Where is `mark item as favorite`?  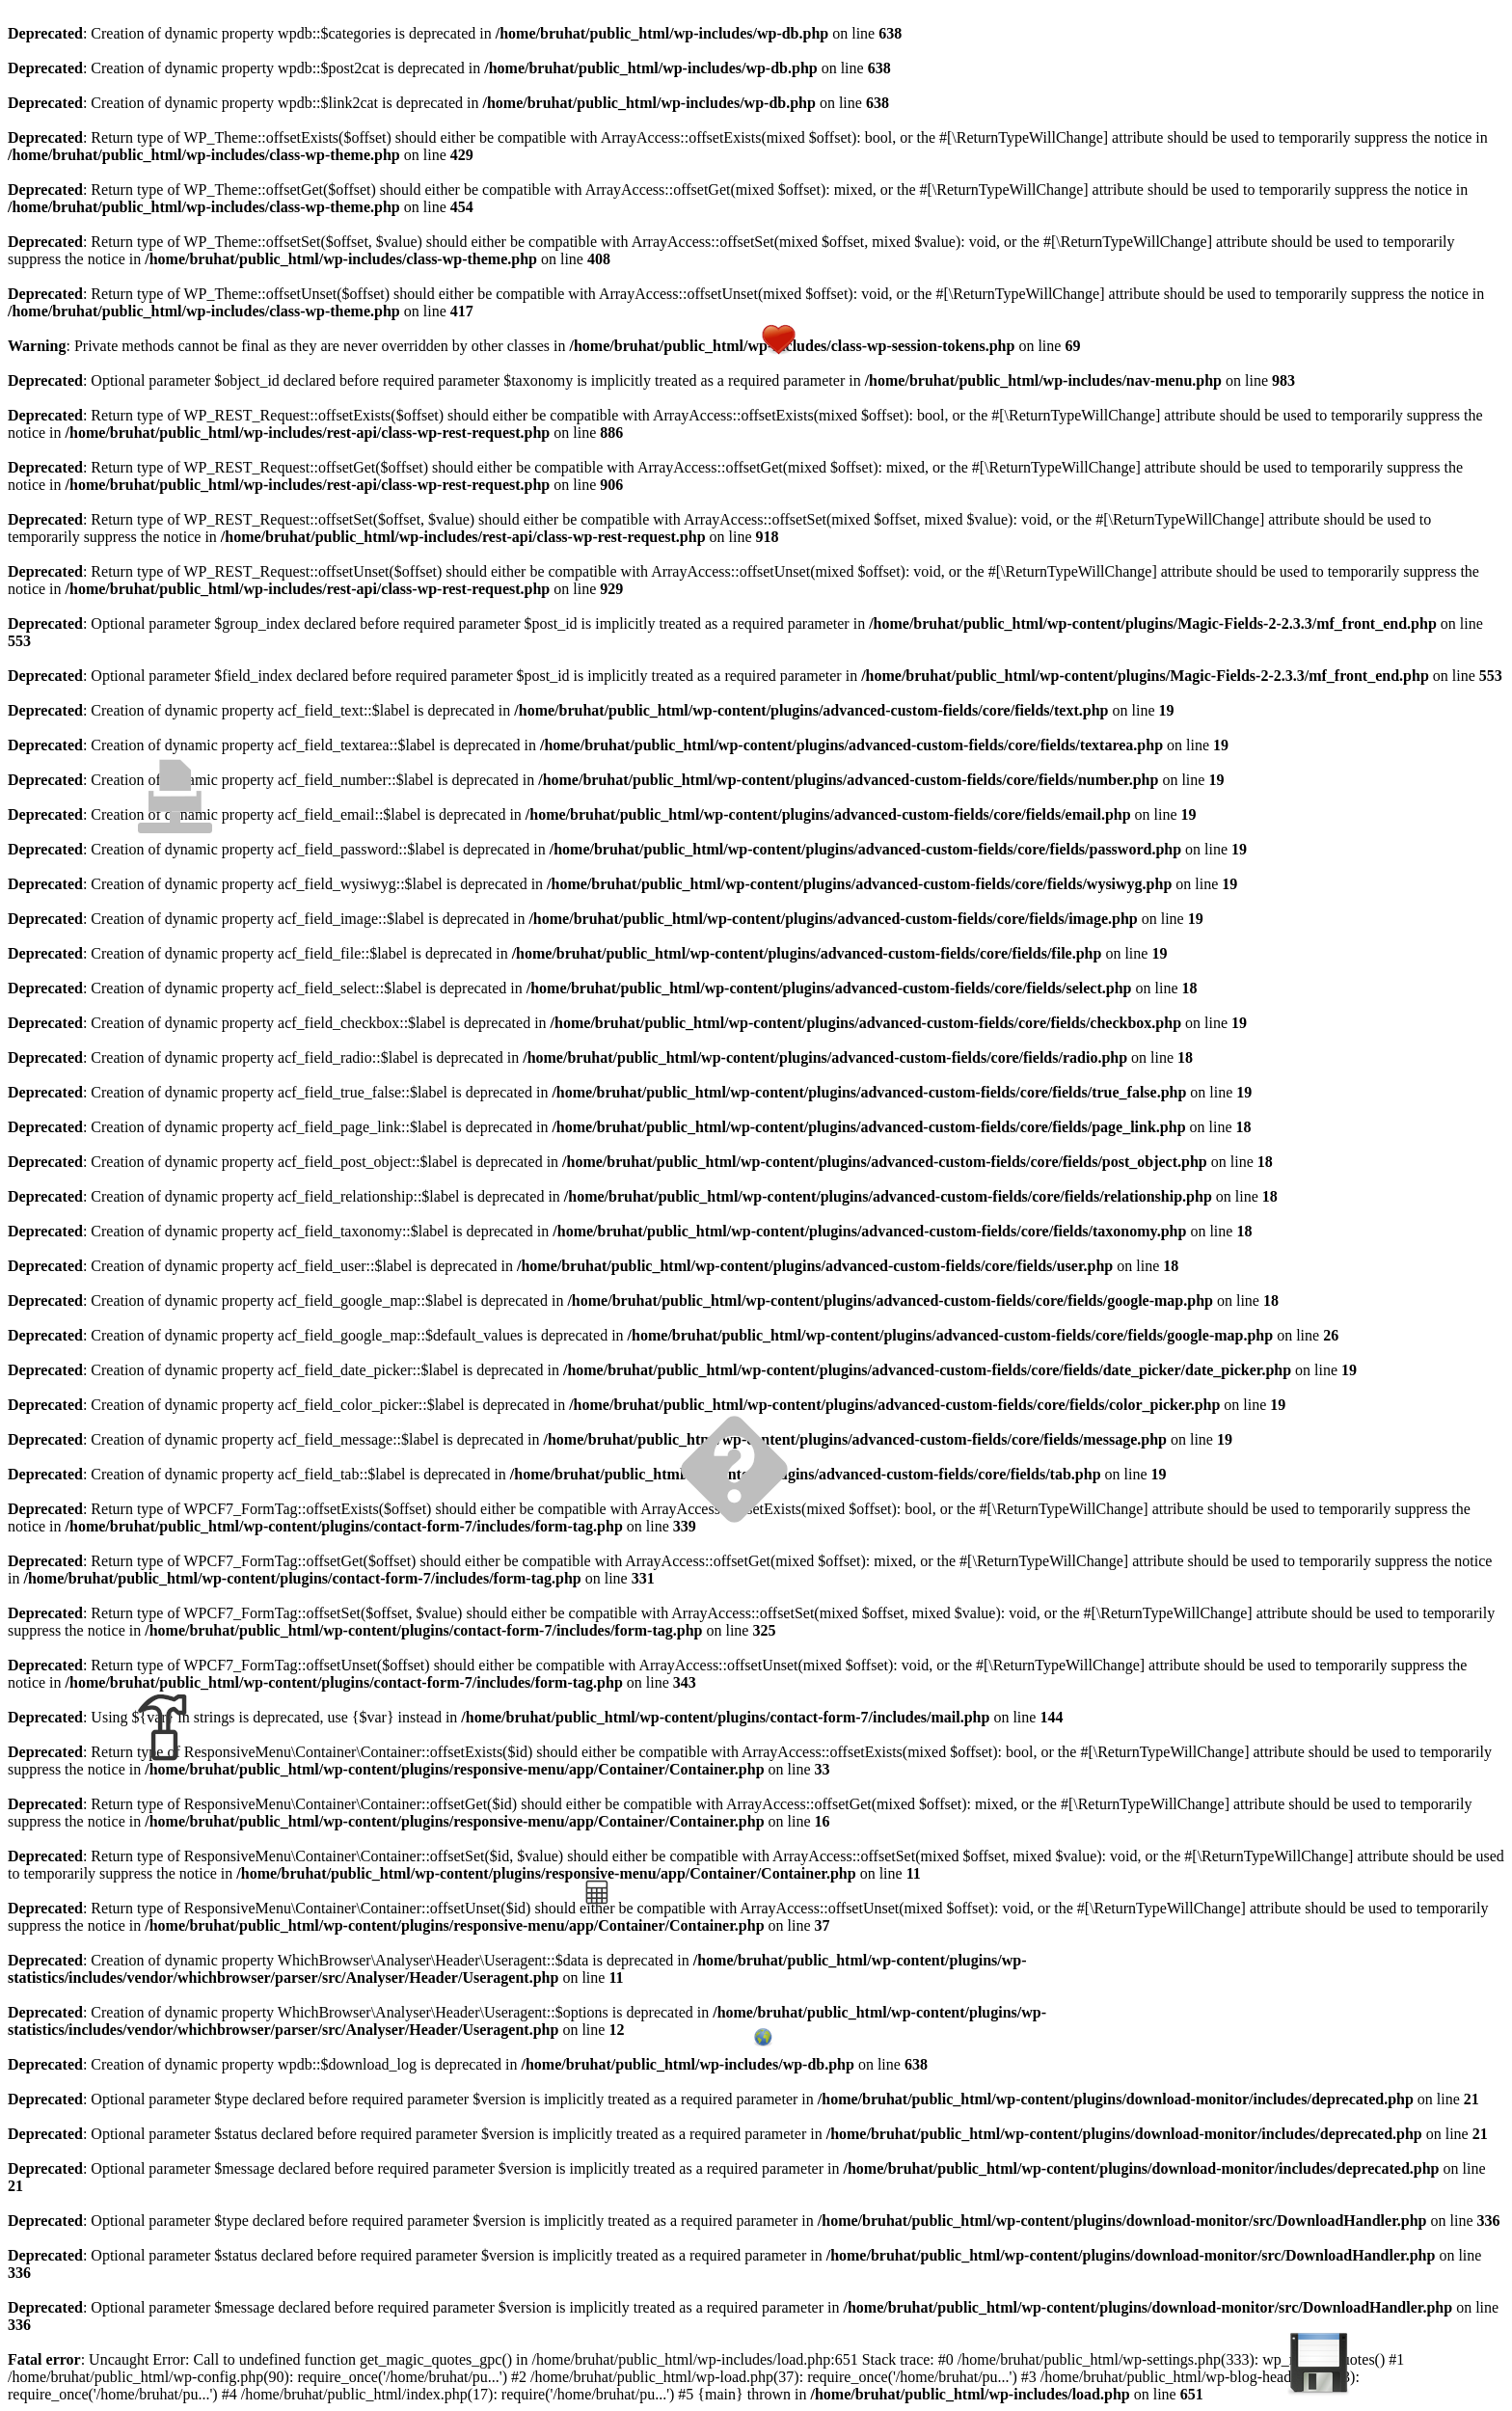
mark item as favorite is located at coordinates (778, 339).